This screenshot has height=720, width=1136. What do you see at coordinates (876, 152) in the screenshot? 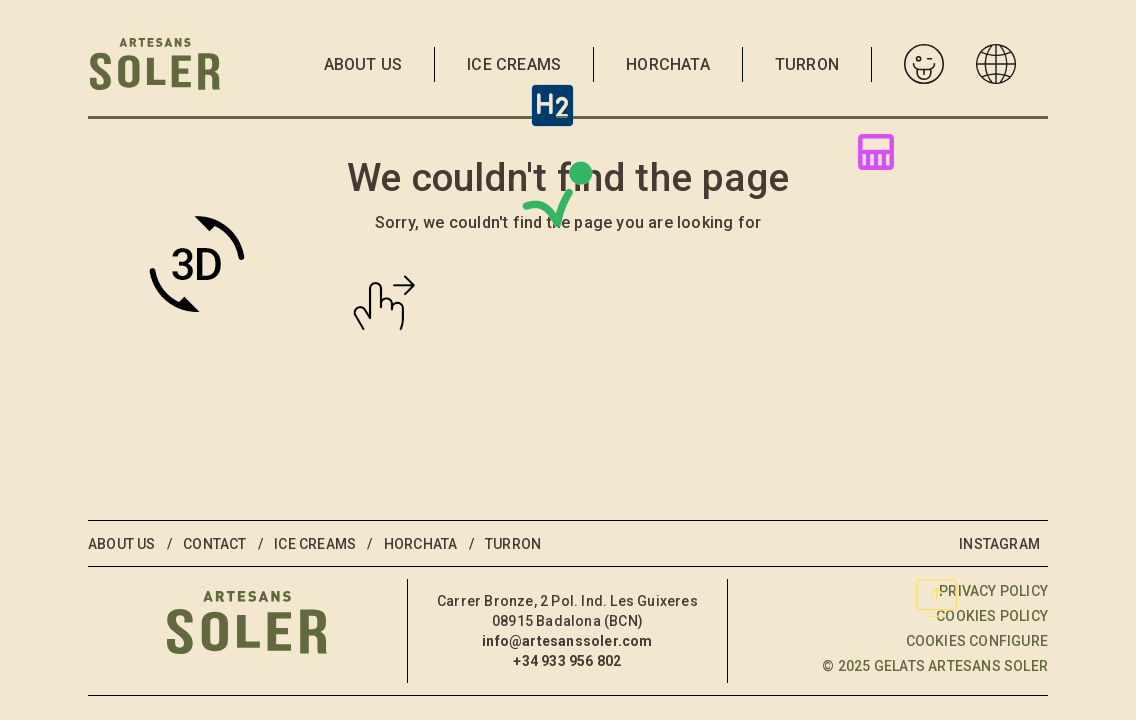
I see `toggle bottom panel visibility` at bounding box center [876, 152].